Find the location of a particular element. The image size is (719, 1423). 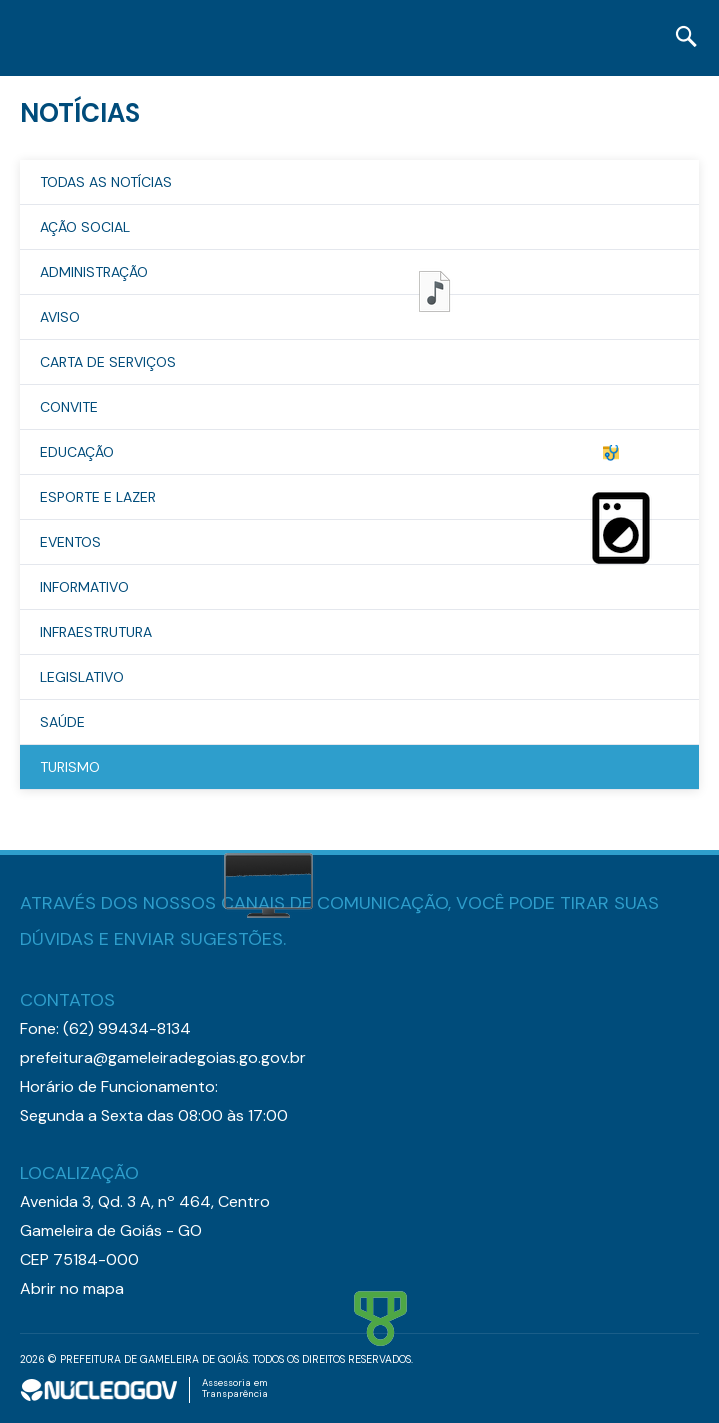

access system recovery tools and files is located at coordinates (611, 453).